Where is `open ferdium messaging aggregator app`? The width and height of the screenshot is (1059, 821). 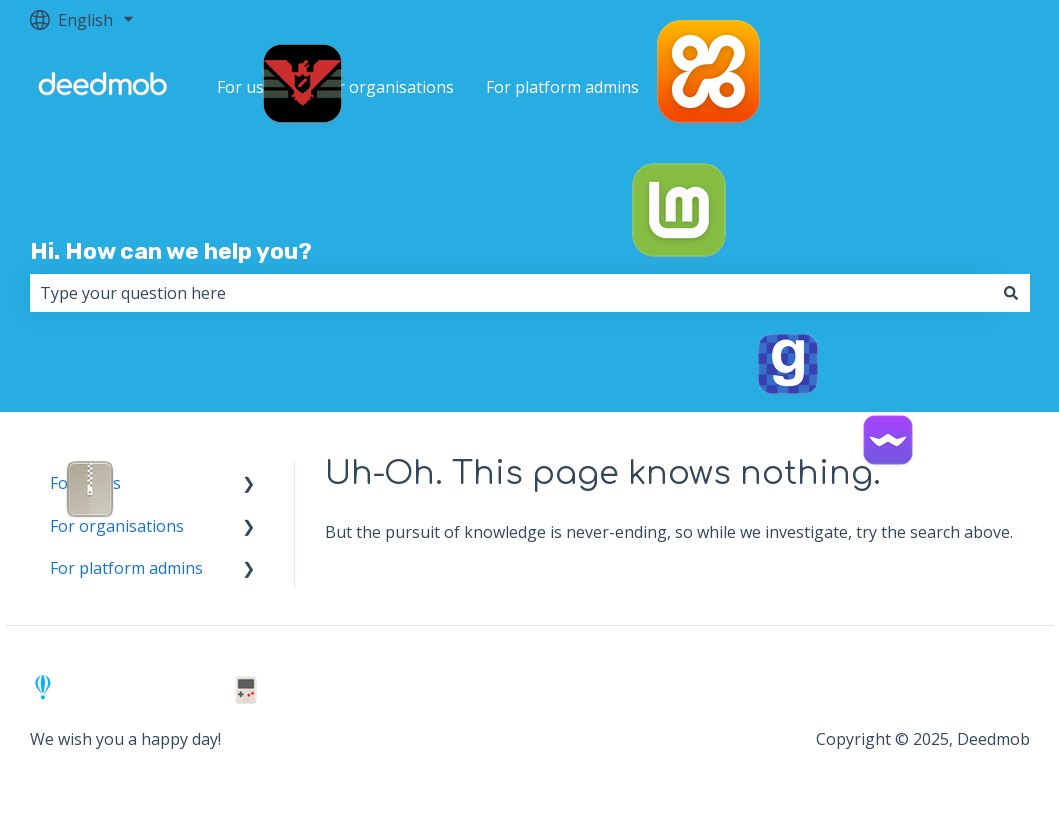 open ferdium messaging aggregator app is located at coordinates (888, 440).